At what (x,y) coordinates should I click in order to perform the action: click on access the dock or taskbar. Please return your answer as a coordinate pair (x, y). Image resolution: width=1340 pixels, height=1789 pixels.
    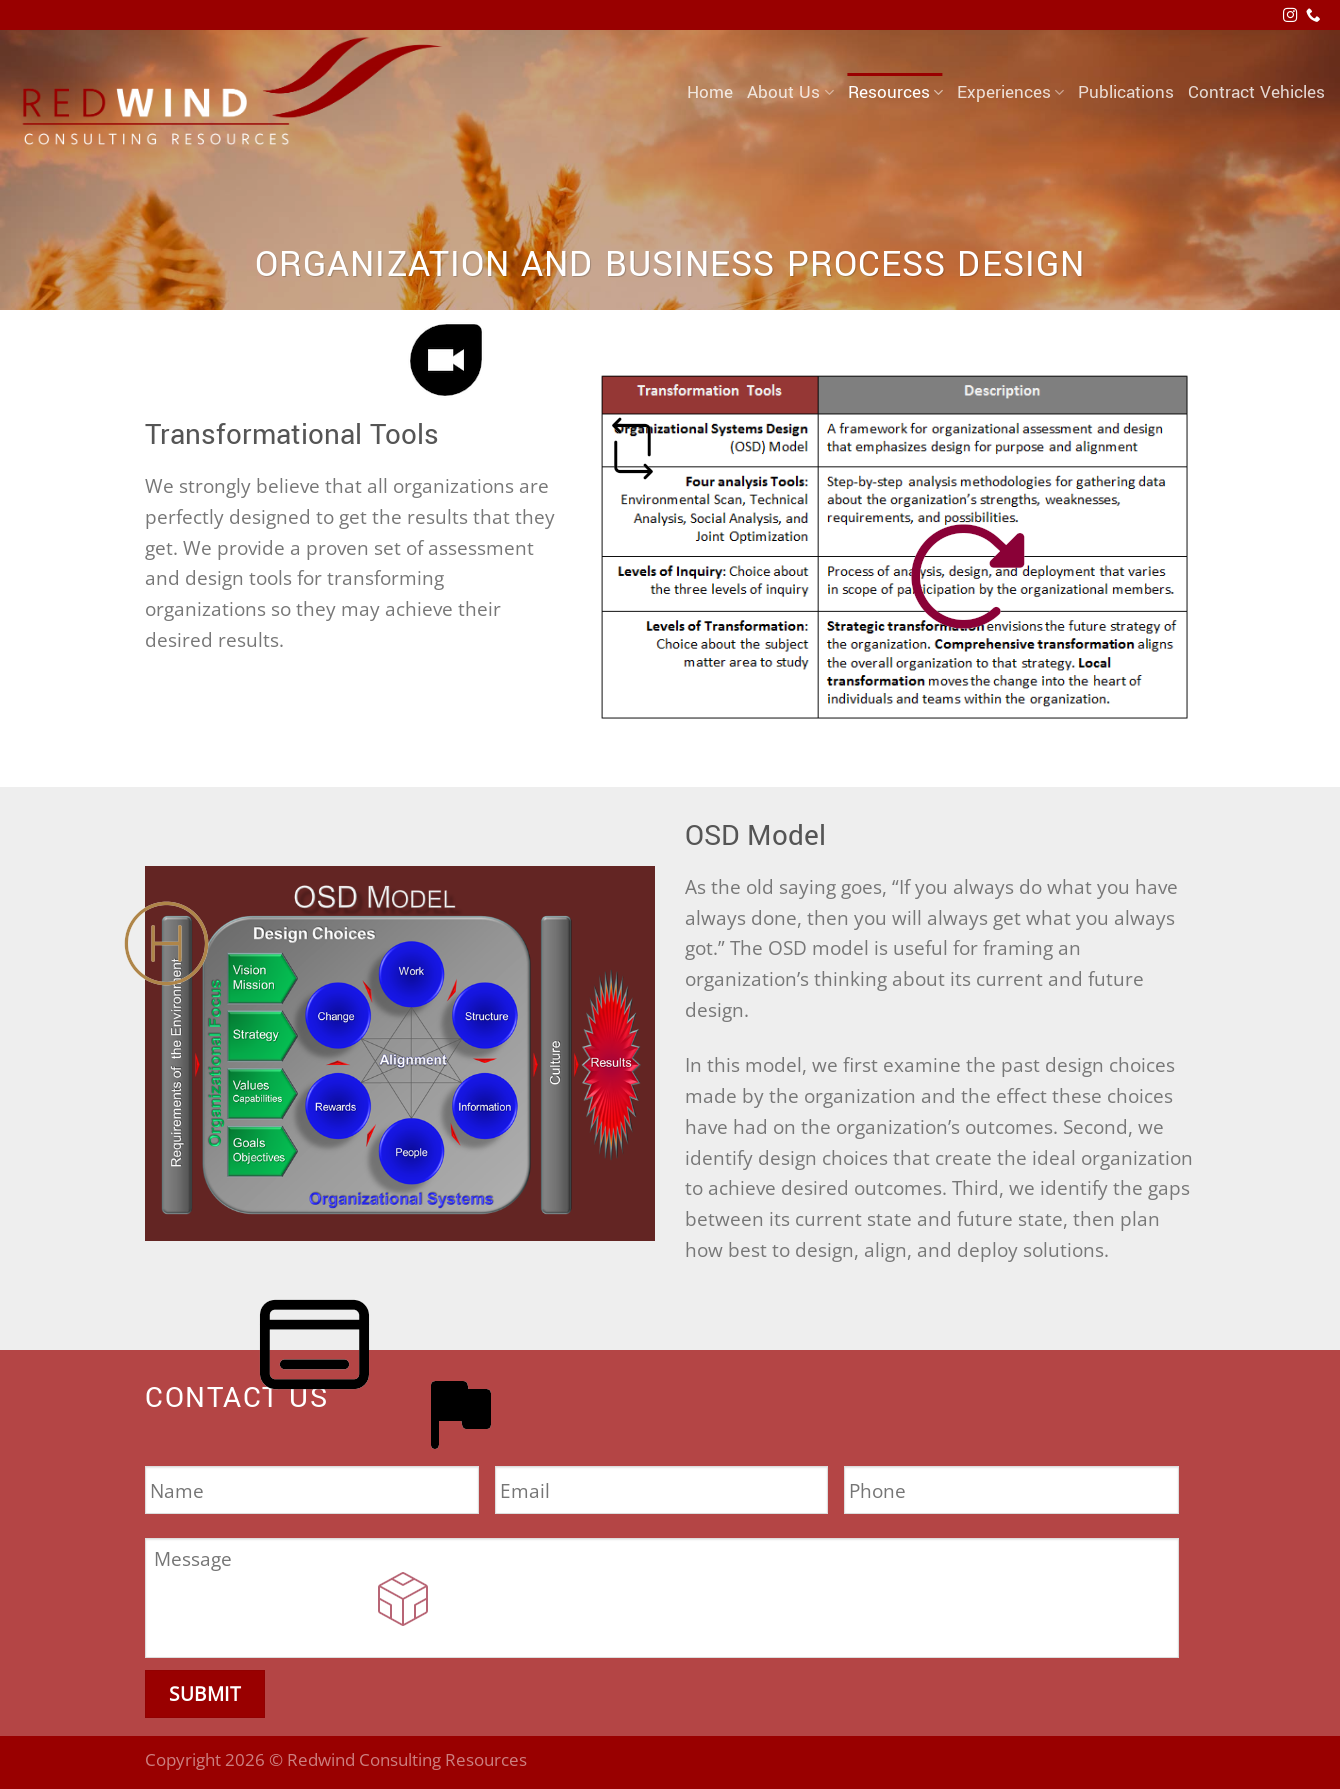
    Looking at the image, I should click on (314, 1344).